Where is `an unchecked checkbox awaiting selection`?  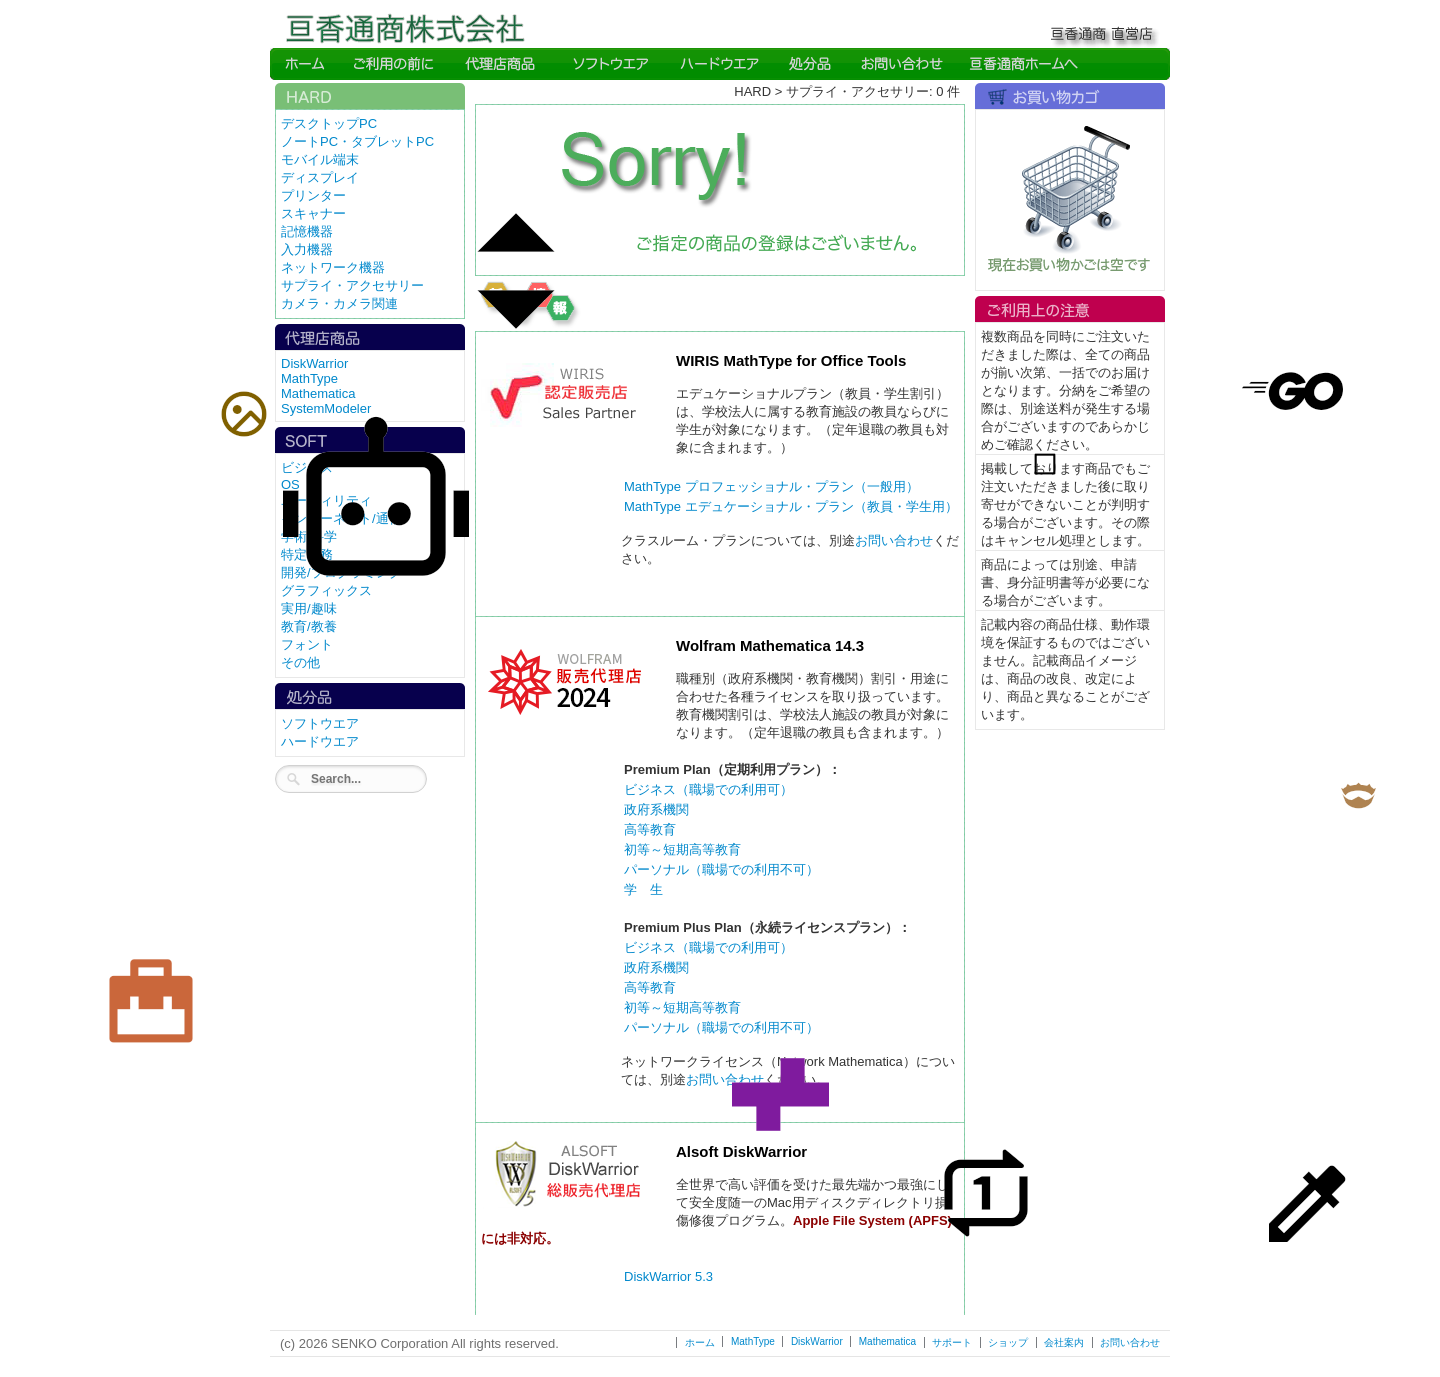 an unchecked checkbox awaiting selection is located at coordinates (1045, 464).